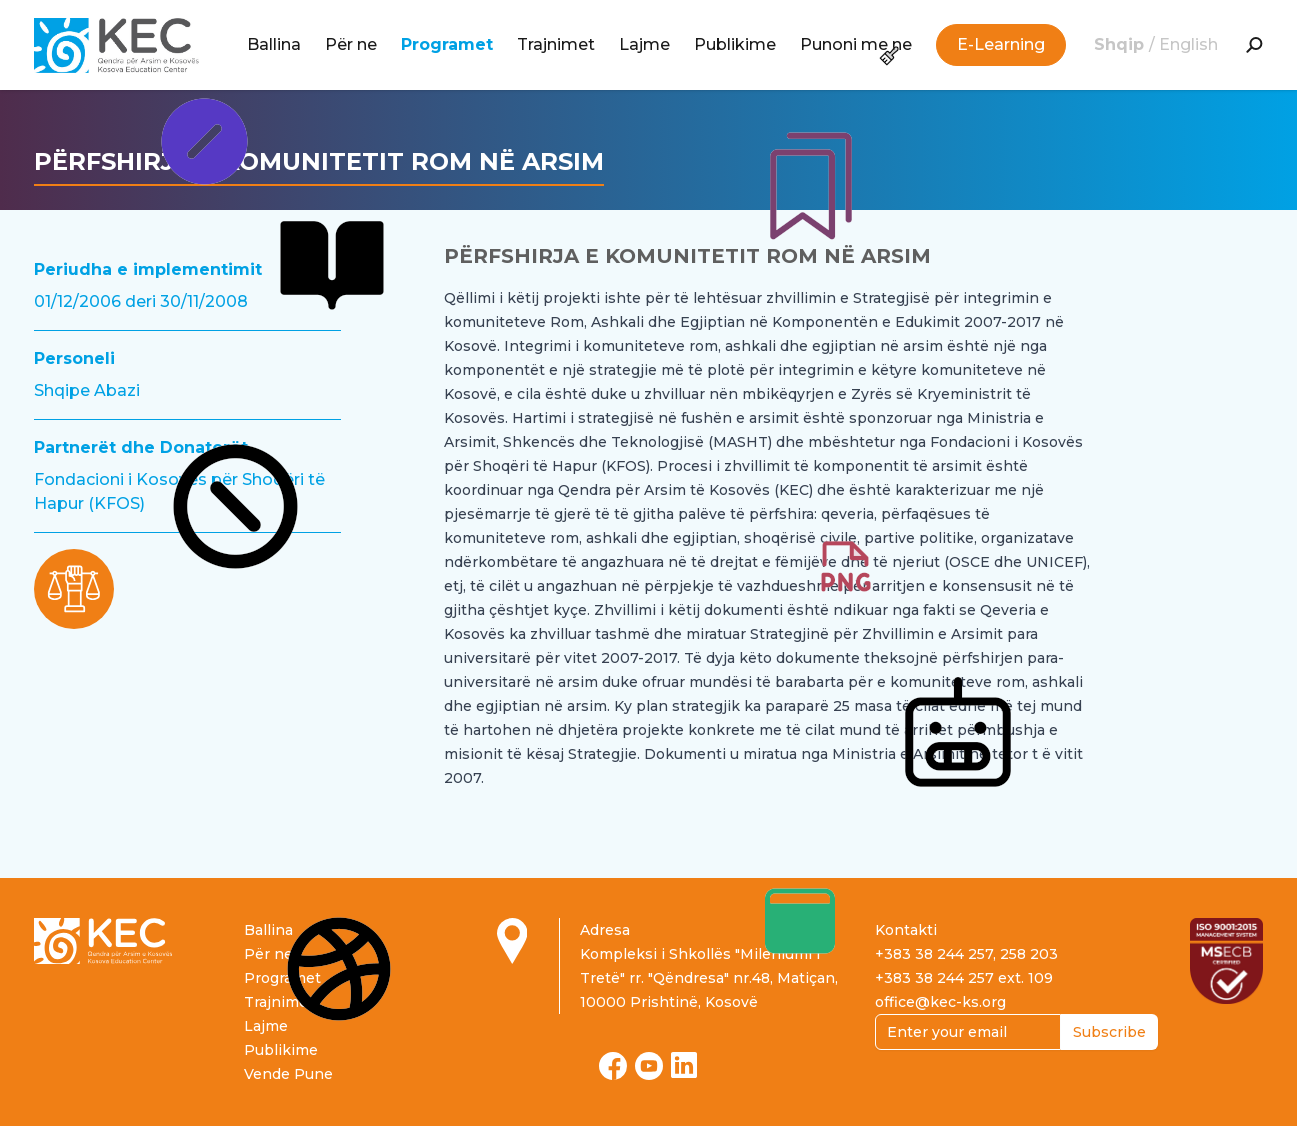 This screenshot has width=1297, height=1126. I want to click on view dribbble profile or portfolio, so click(339, 969).